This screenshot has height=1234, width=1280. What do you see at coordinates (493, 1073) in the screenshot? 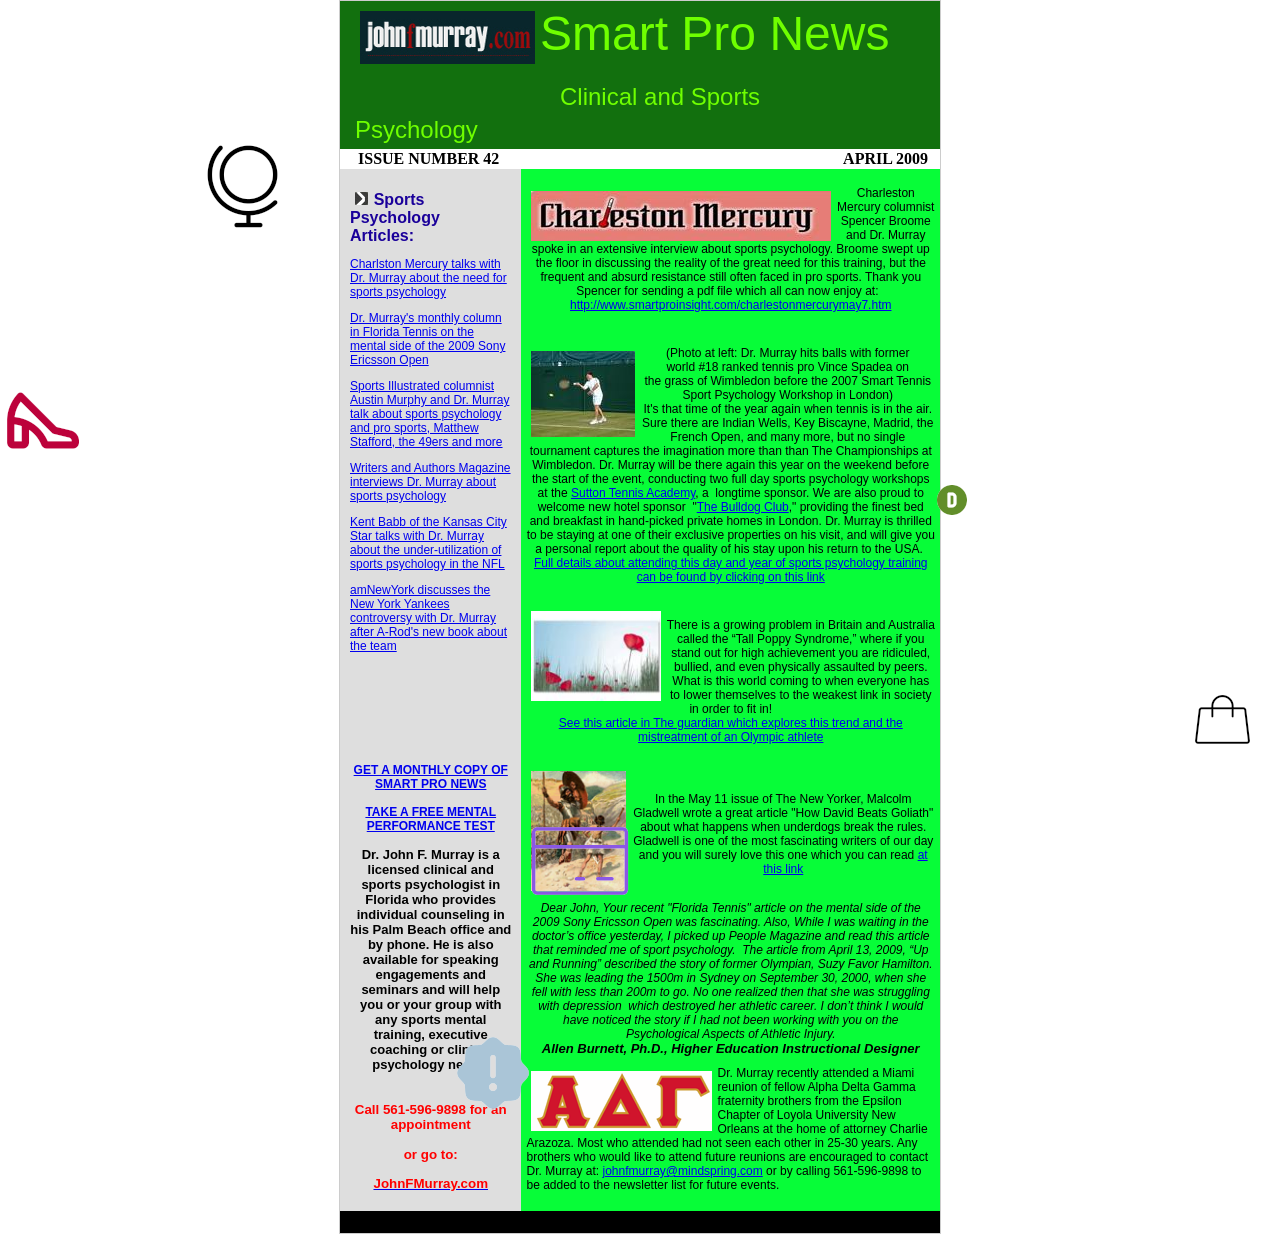
I see `indicates a warning or important alert` at bounding box center [493, 1073].